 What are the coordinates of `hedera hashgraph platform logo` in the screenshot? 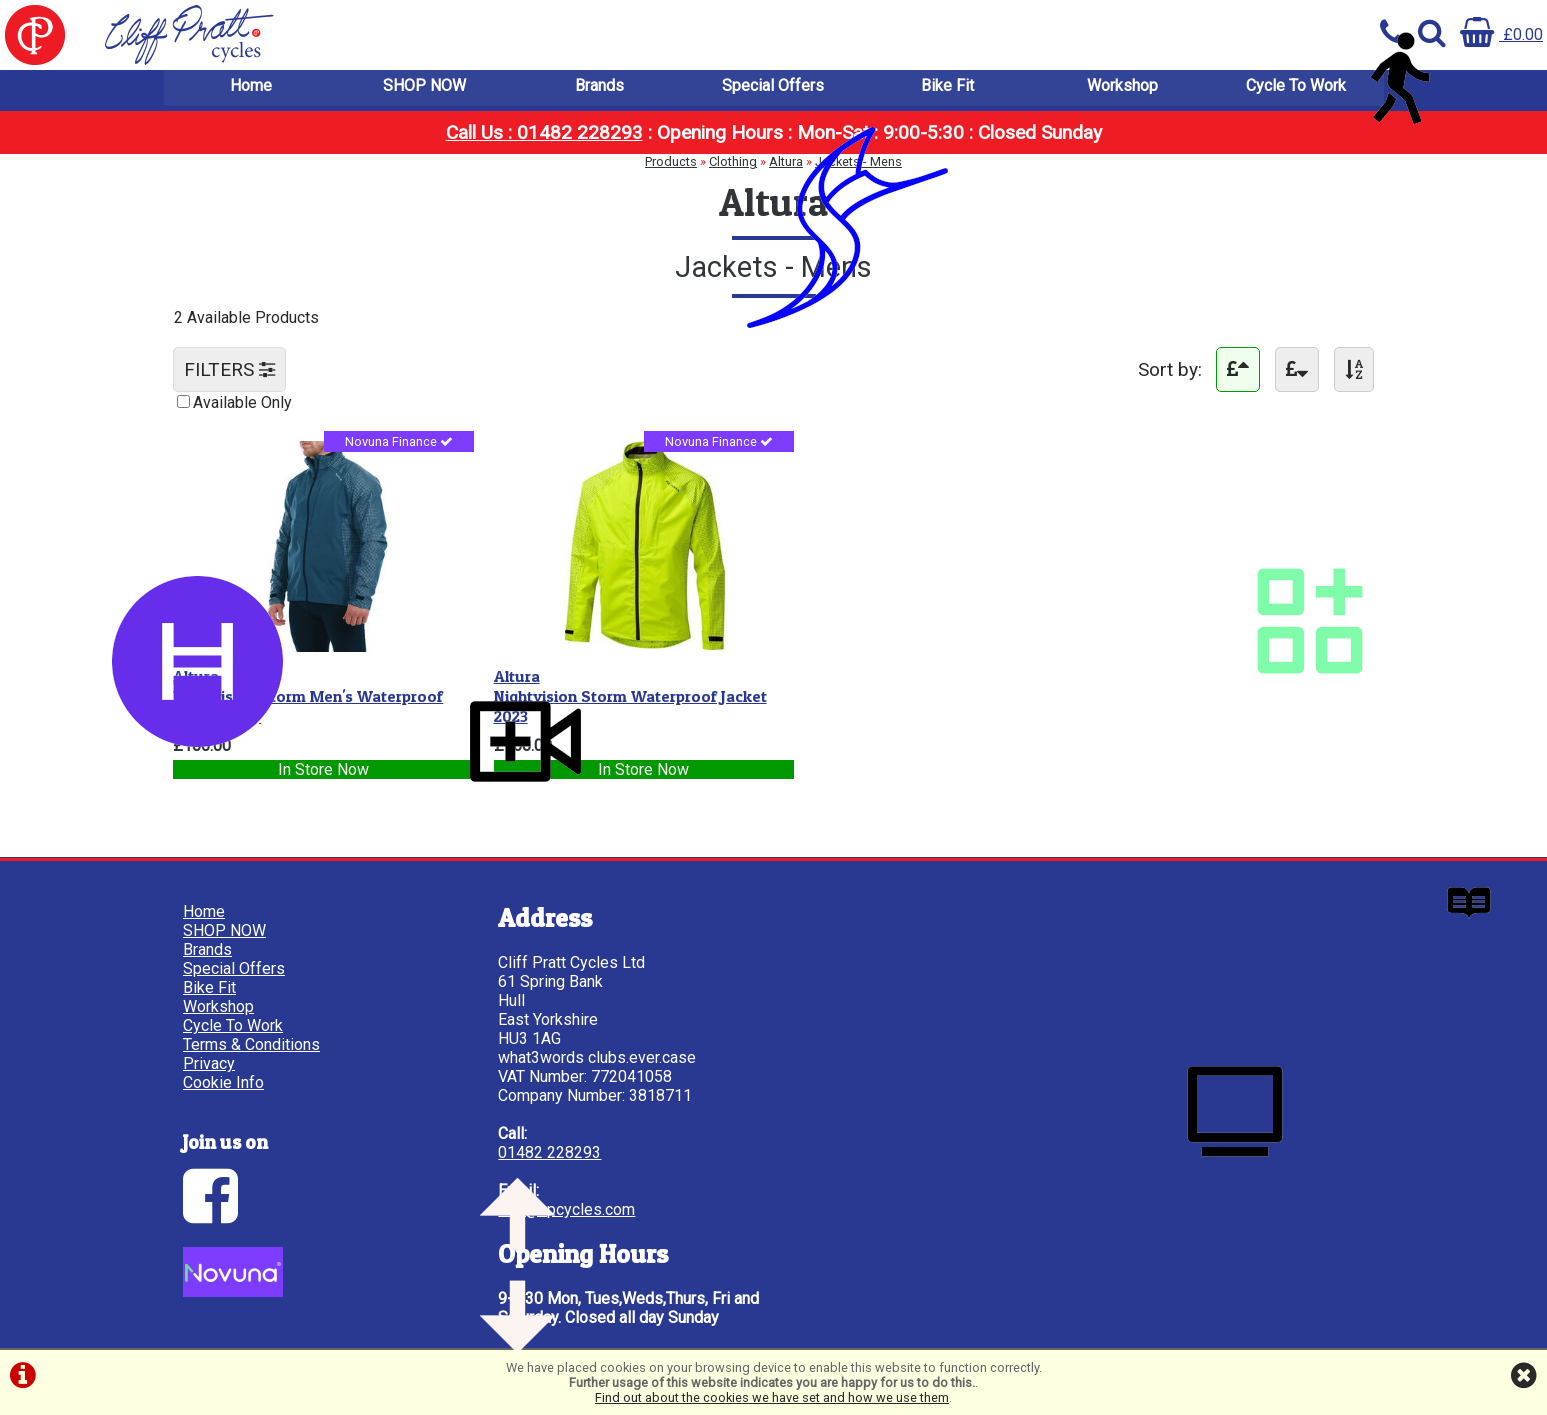 It's located at (197, 661).